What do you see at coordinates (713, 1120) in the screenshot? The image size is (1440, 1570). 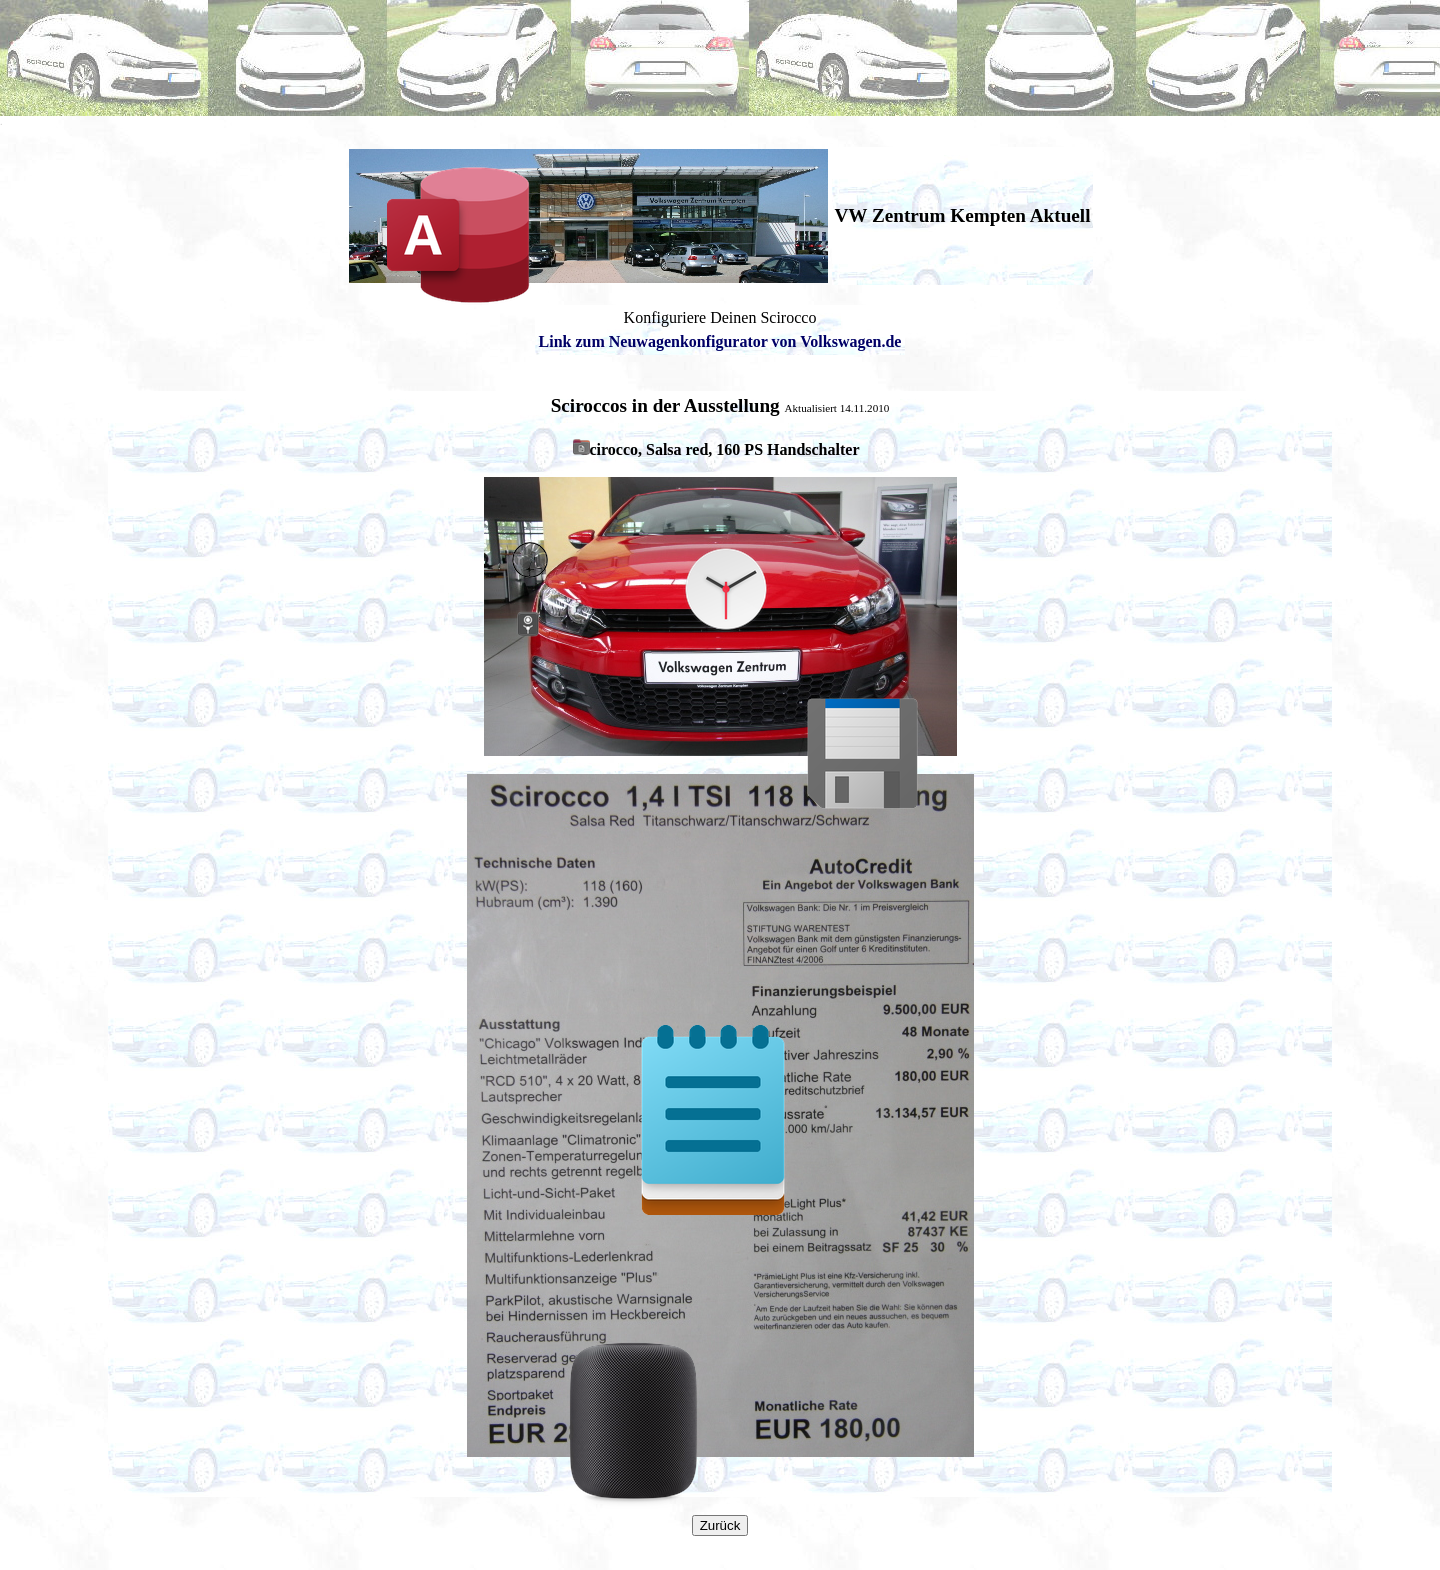 I see `open notepad application` at bounding box center [713, 1120].